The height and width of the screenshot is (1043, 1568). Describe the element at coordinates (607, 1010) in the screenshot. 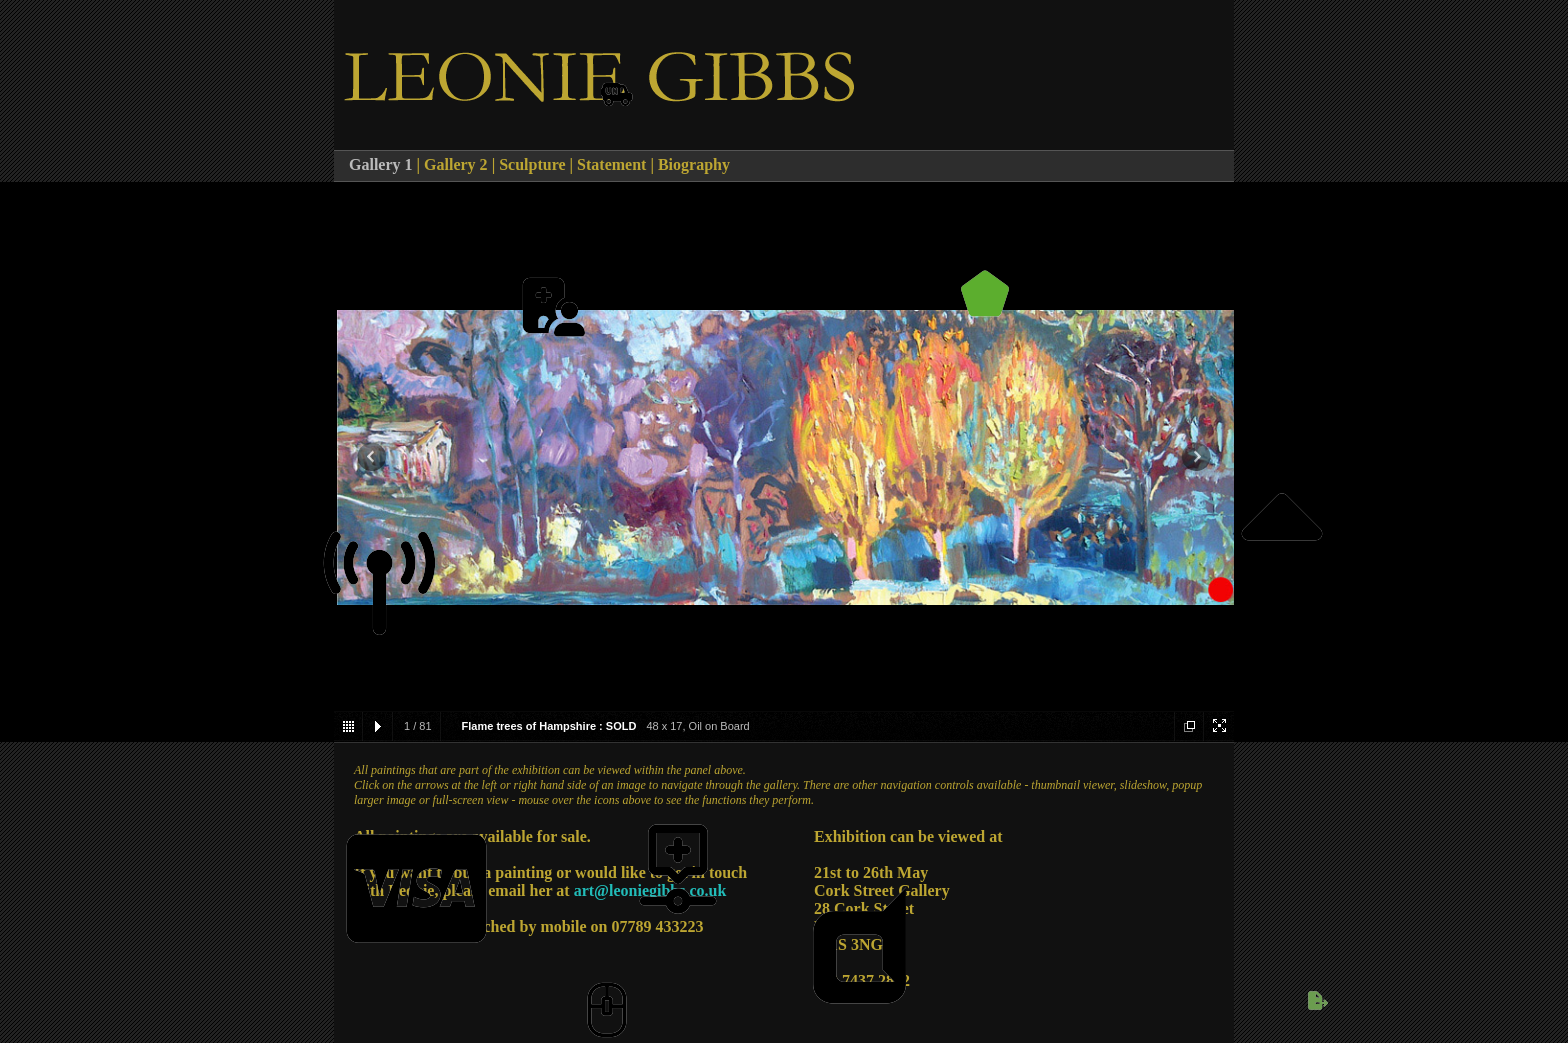

I see `middle mouse button click action` at that location.